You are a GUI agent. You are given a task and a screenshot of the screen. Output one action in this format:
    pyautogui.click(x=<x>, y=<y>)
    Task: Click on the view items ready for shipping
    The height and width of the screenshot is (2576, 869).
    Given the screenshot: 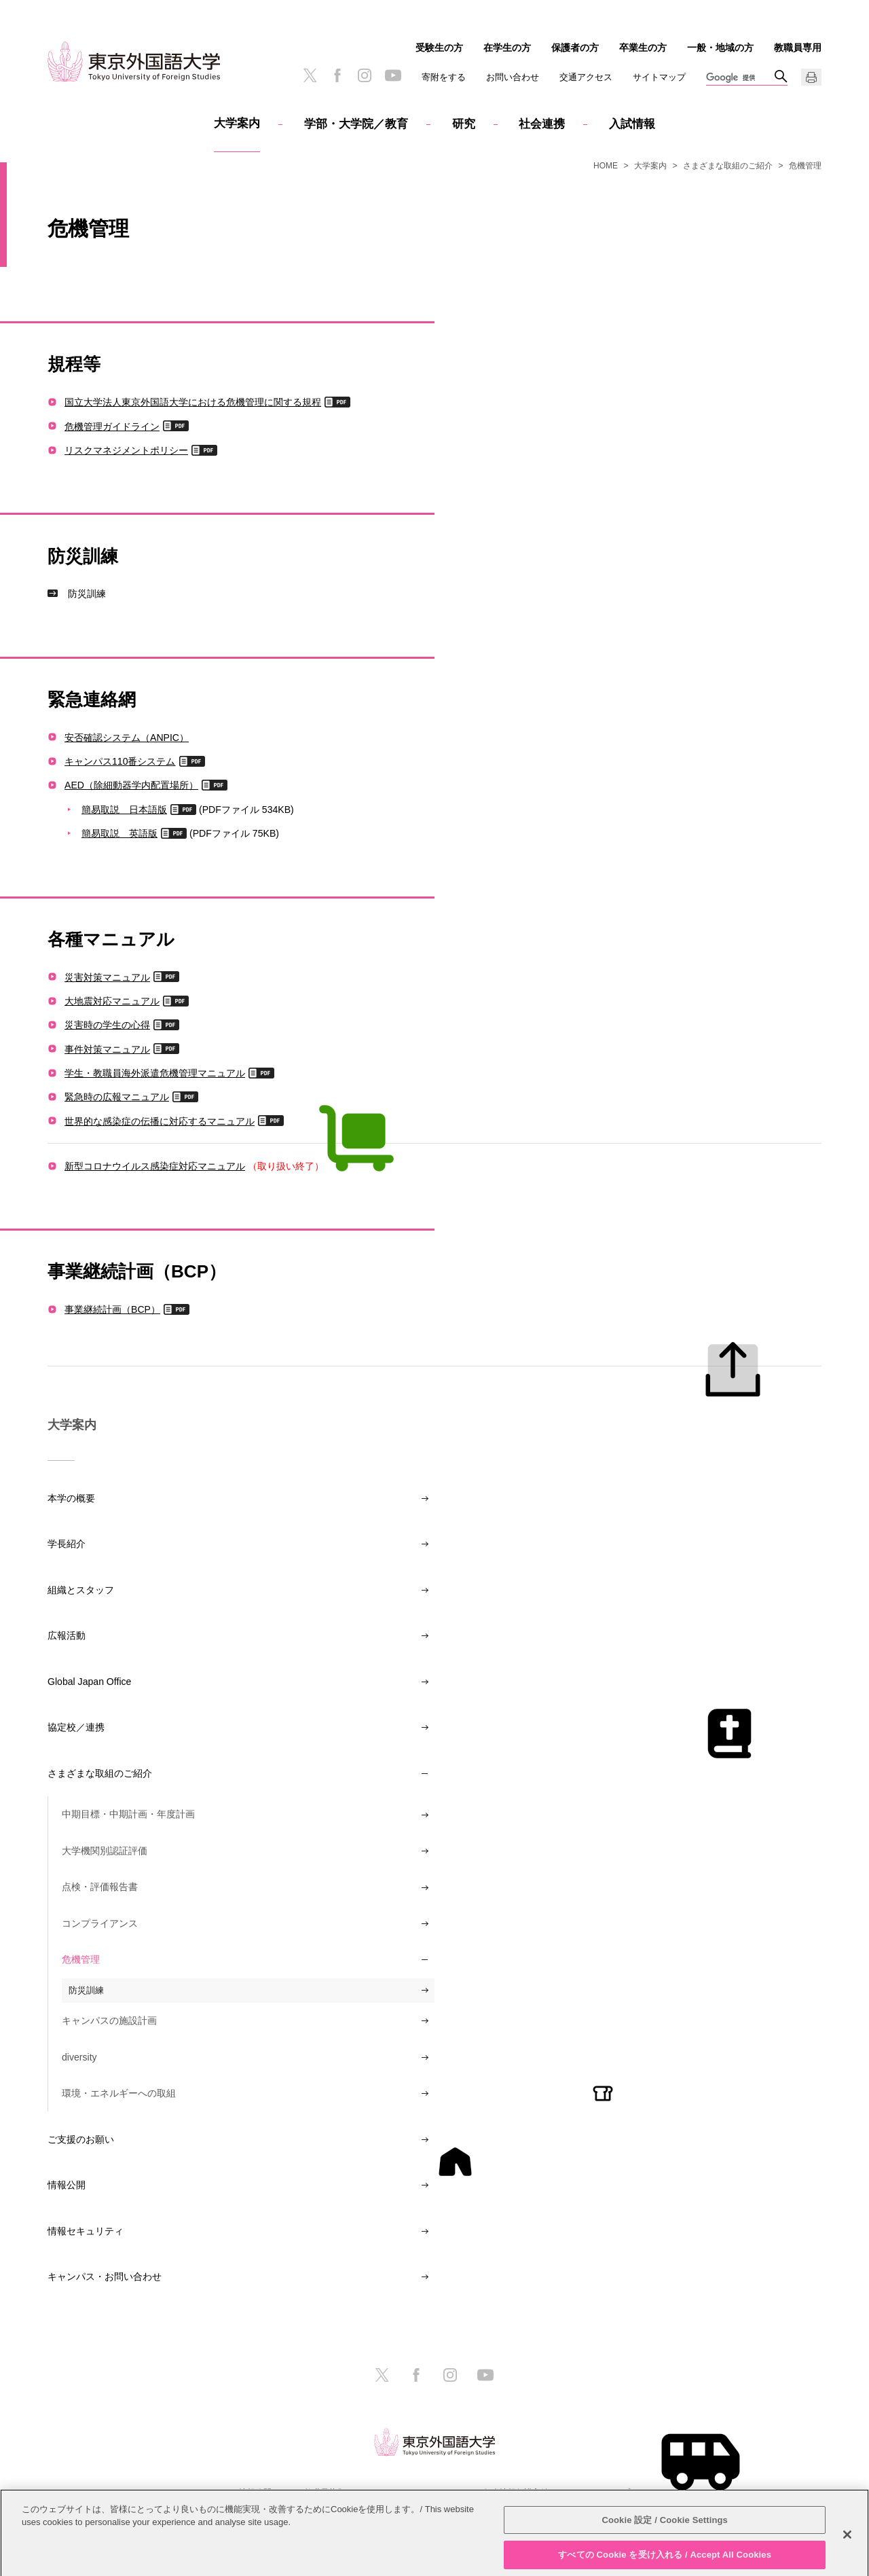 What is the action you would take?
    pyautogui.click(x=356, y=1138)
    